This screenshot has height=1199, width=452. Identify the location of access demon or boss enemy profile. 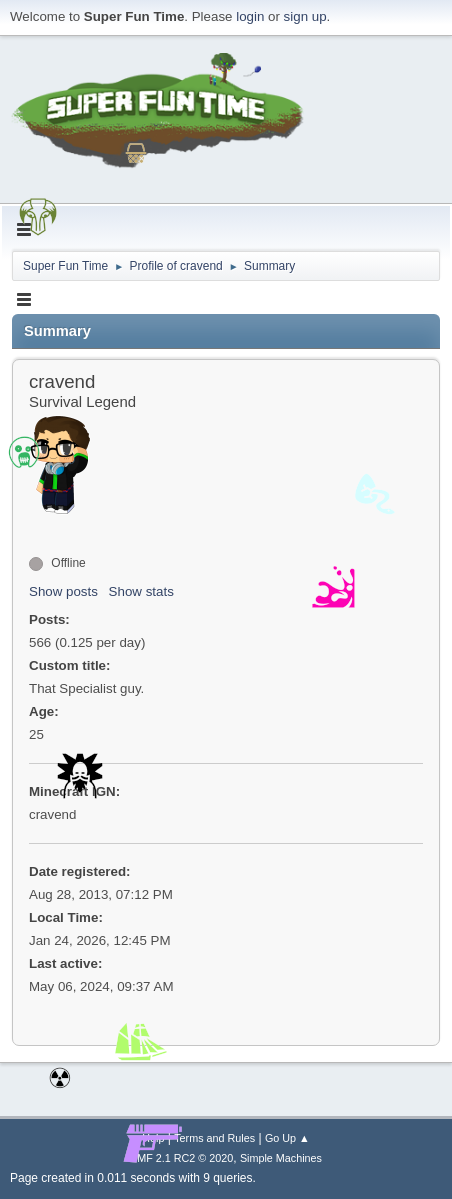
(38, 217).